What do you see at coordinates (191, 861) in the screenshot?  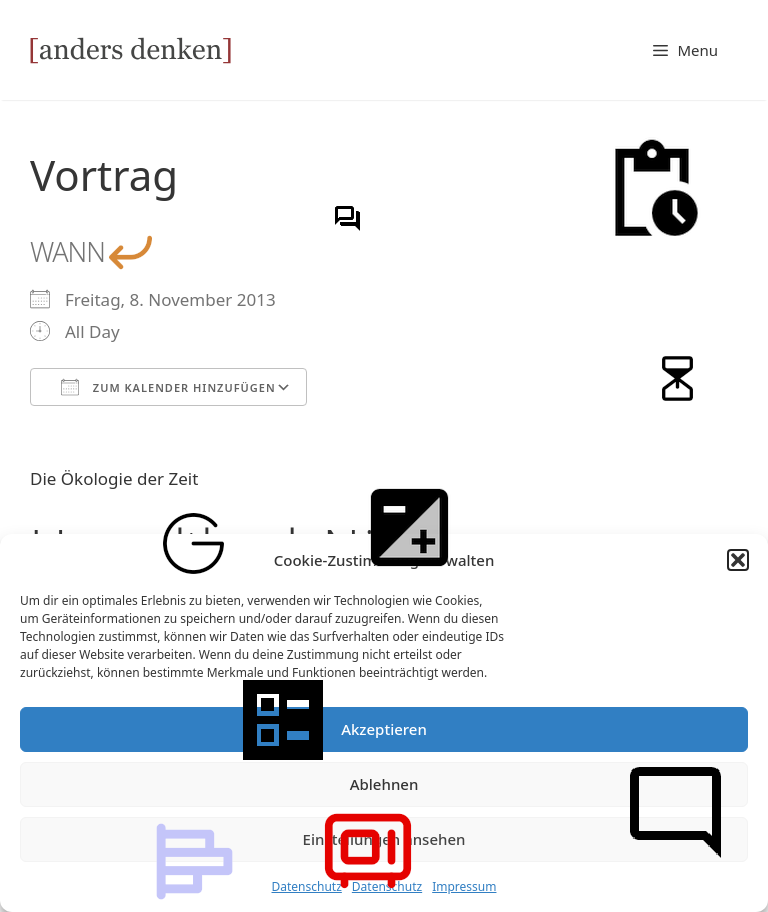 I see `view horizontal bar chart data` at bounding box center [191, 861].